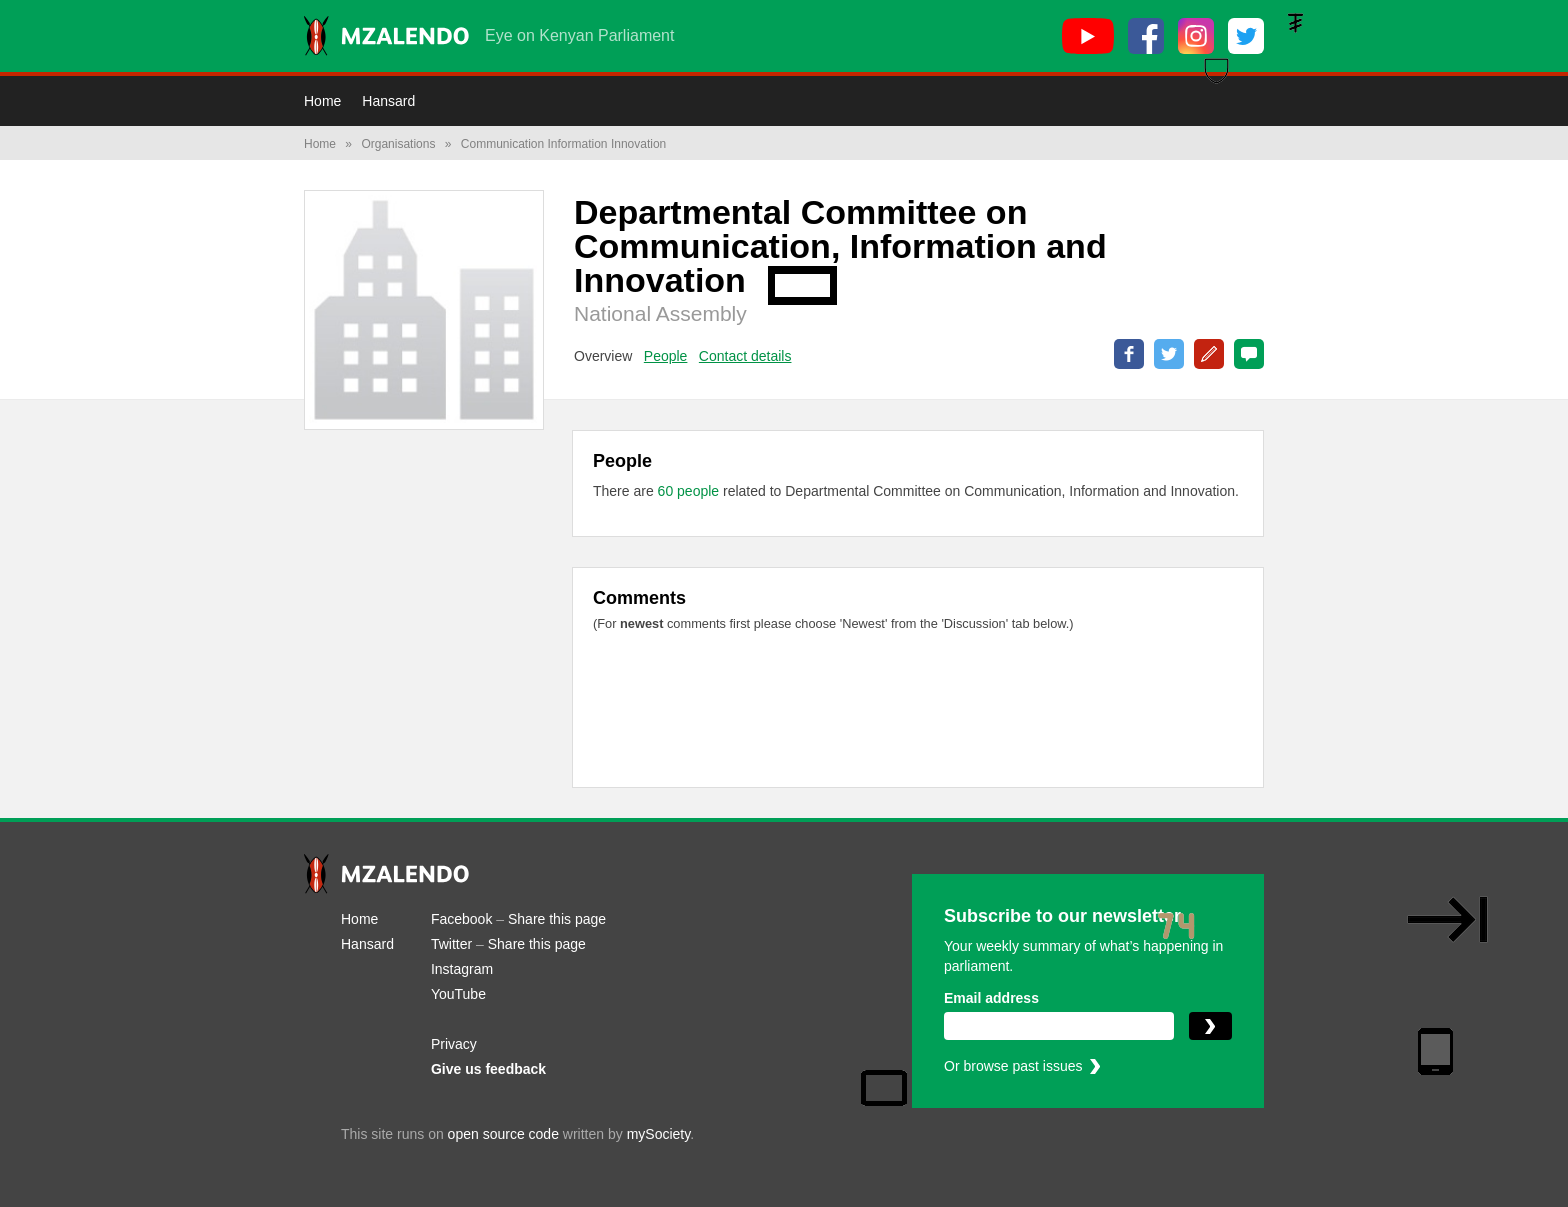 The width and height of the screenshot is (1568, 1207). I want to click on displays the number 74 as a label or count indicator, so click(1176, 926).